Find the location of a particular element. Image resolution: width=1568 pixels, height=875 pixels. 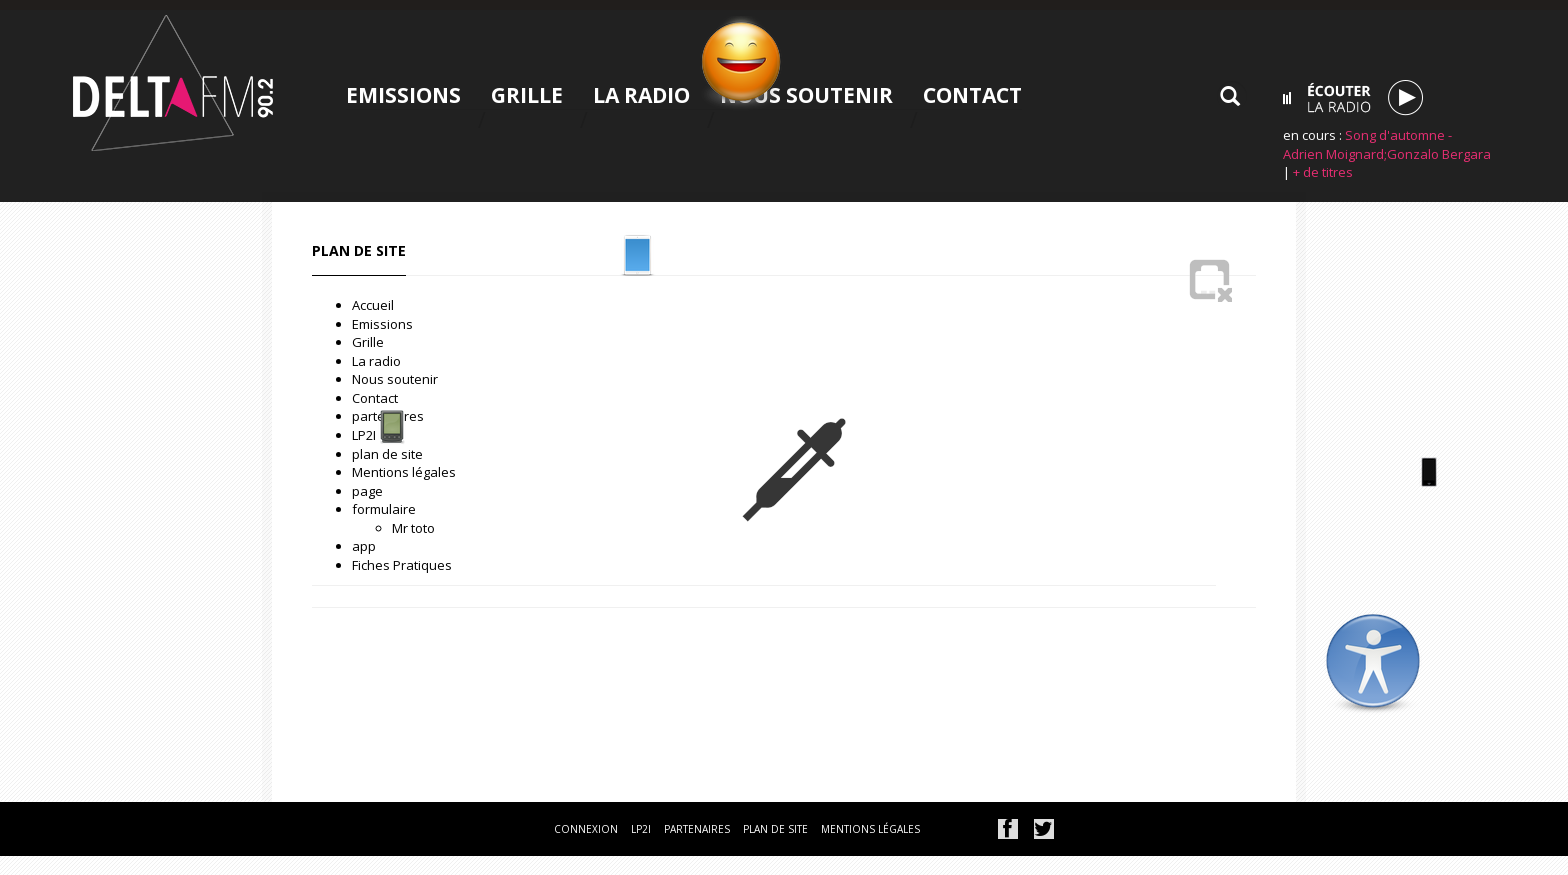

open color picker tool is located at coordinates (793, 470).